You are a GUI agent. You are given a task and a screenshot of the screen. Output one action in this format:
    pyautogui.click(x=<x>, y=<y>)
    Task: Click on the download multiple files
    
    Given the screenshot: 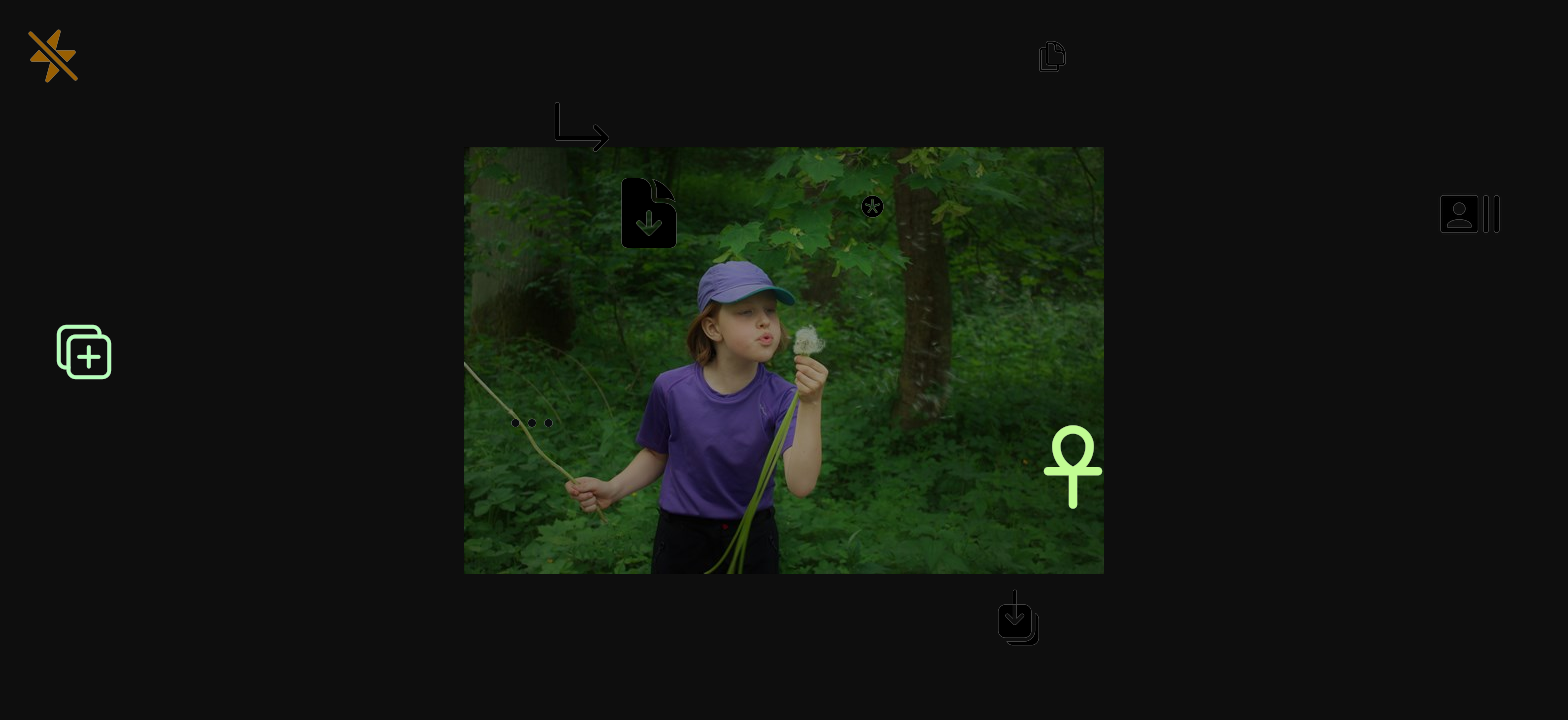 What is the action you would take?
    pyautogui.click(x=1018, y=617)
    